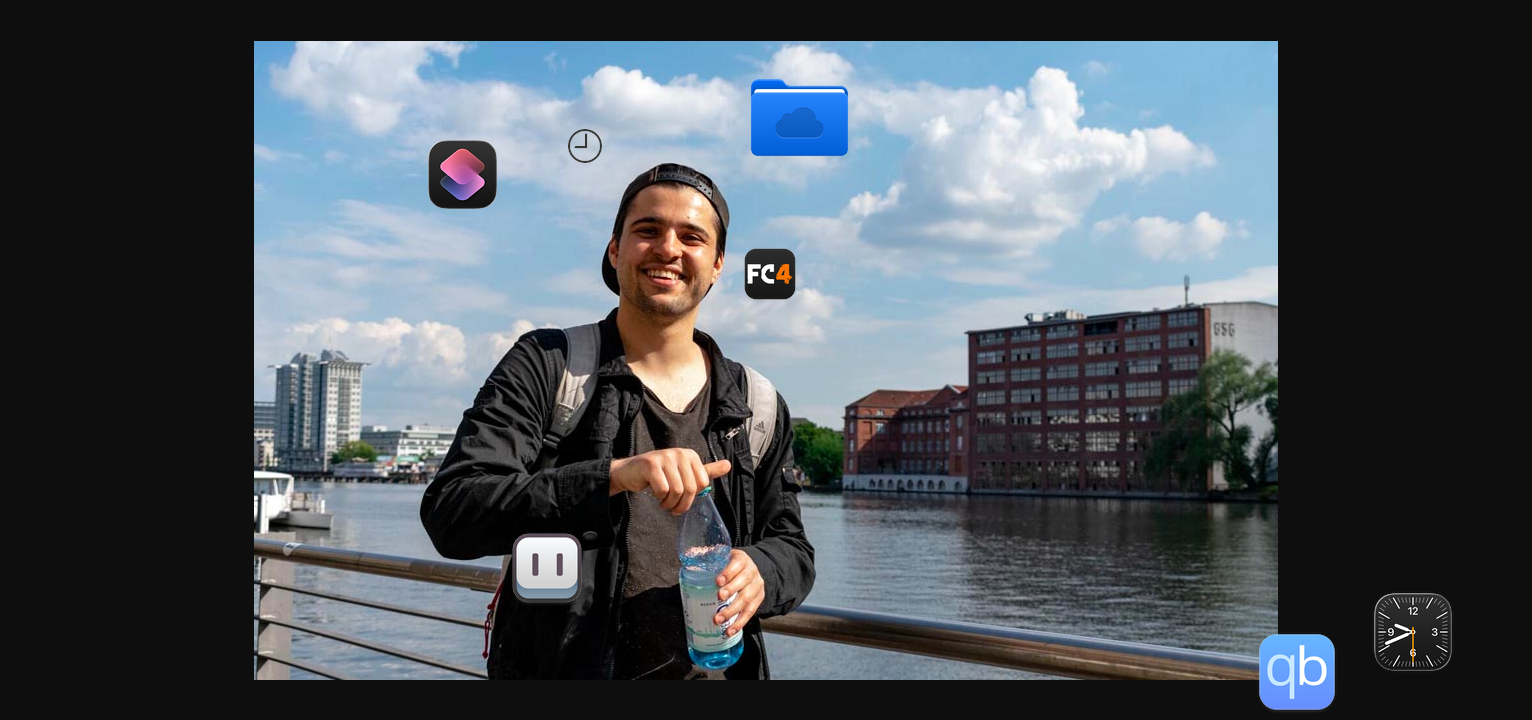 The width and height of the screenshot is (1532, 720). Describe the element at coordinates (547, 568) in the screenshot. I see `open aseprite pixel art editor` at that location.